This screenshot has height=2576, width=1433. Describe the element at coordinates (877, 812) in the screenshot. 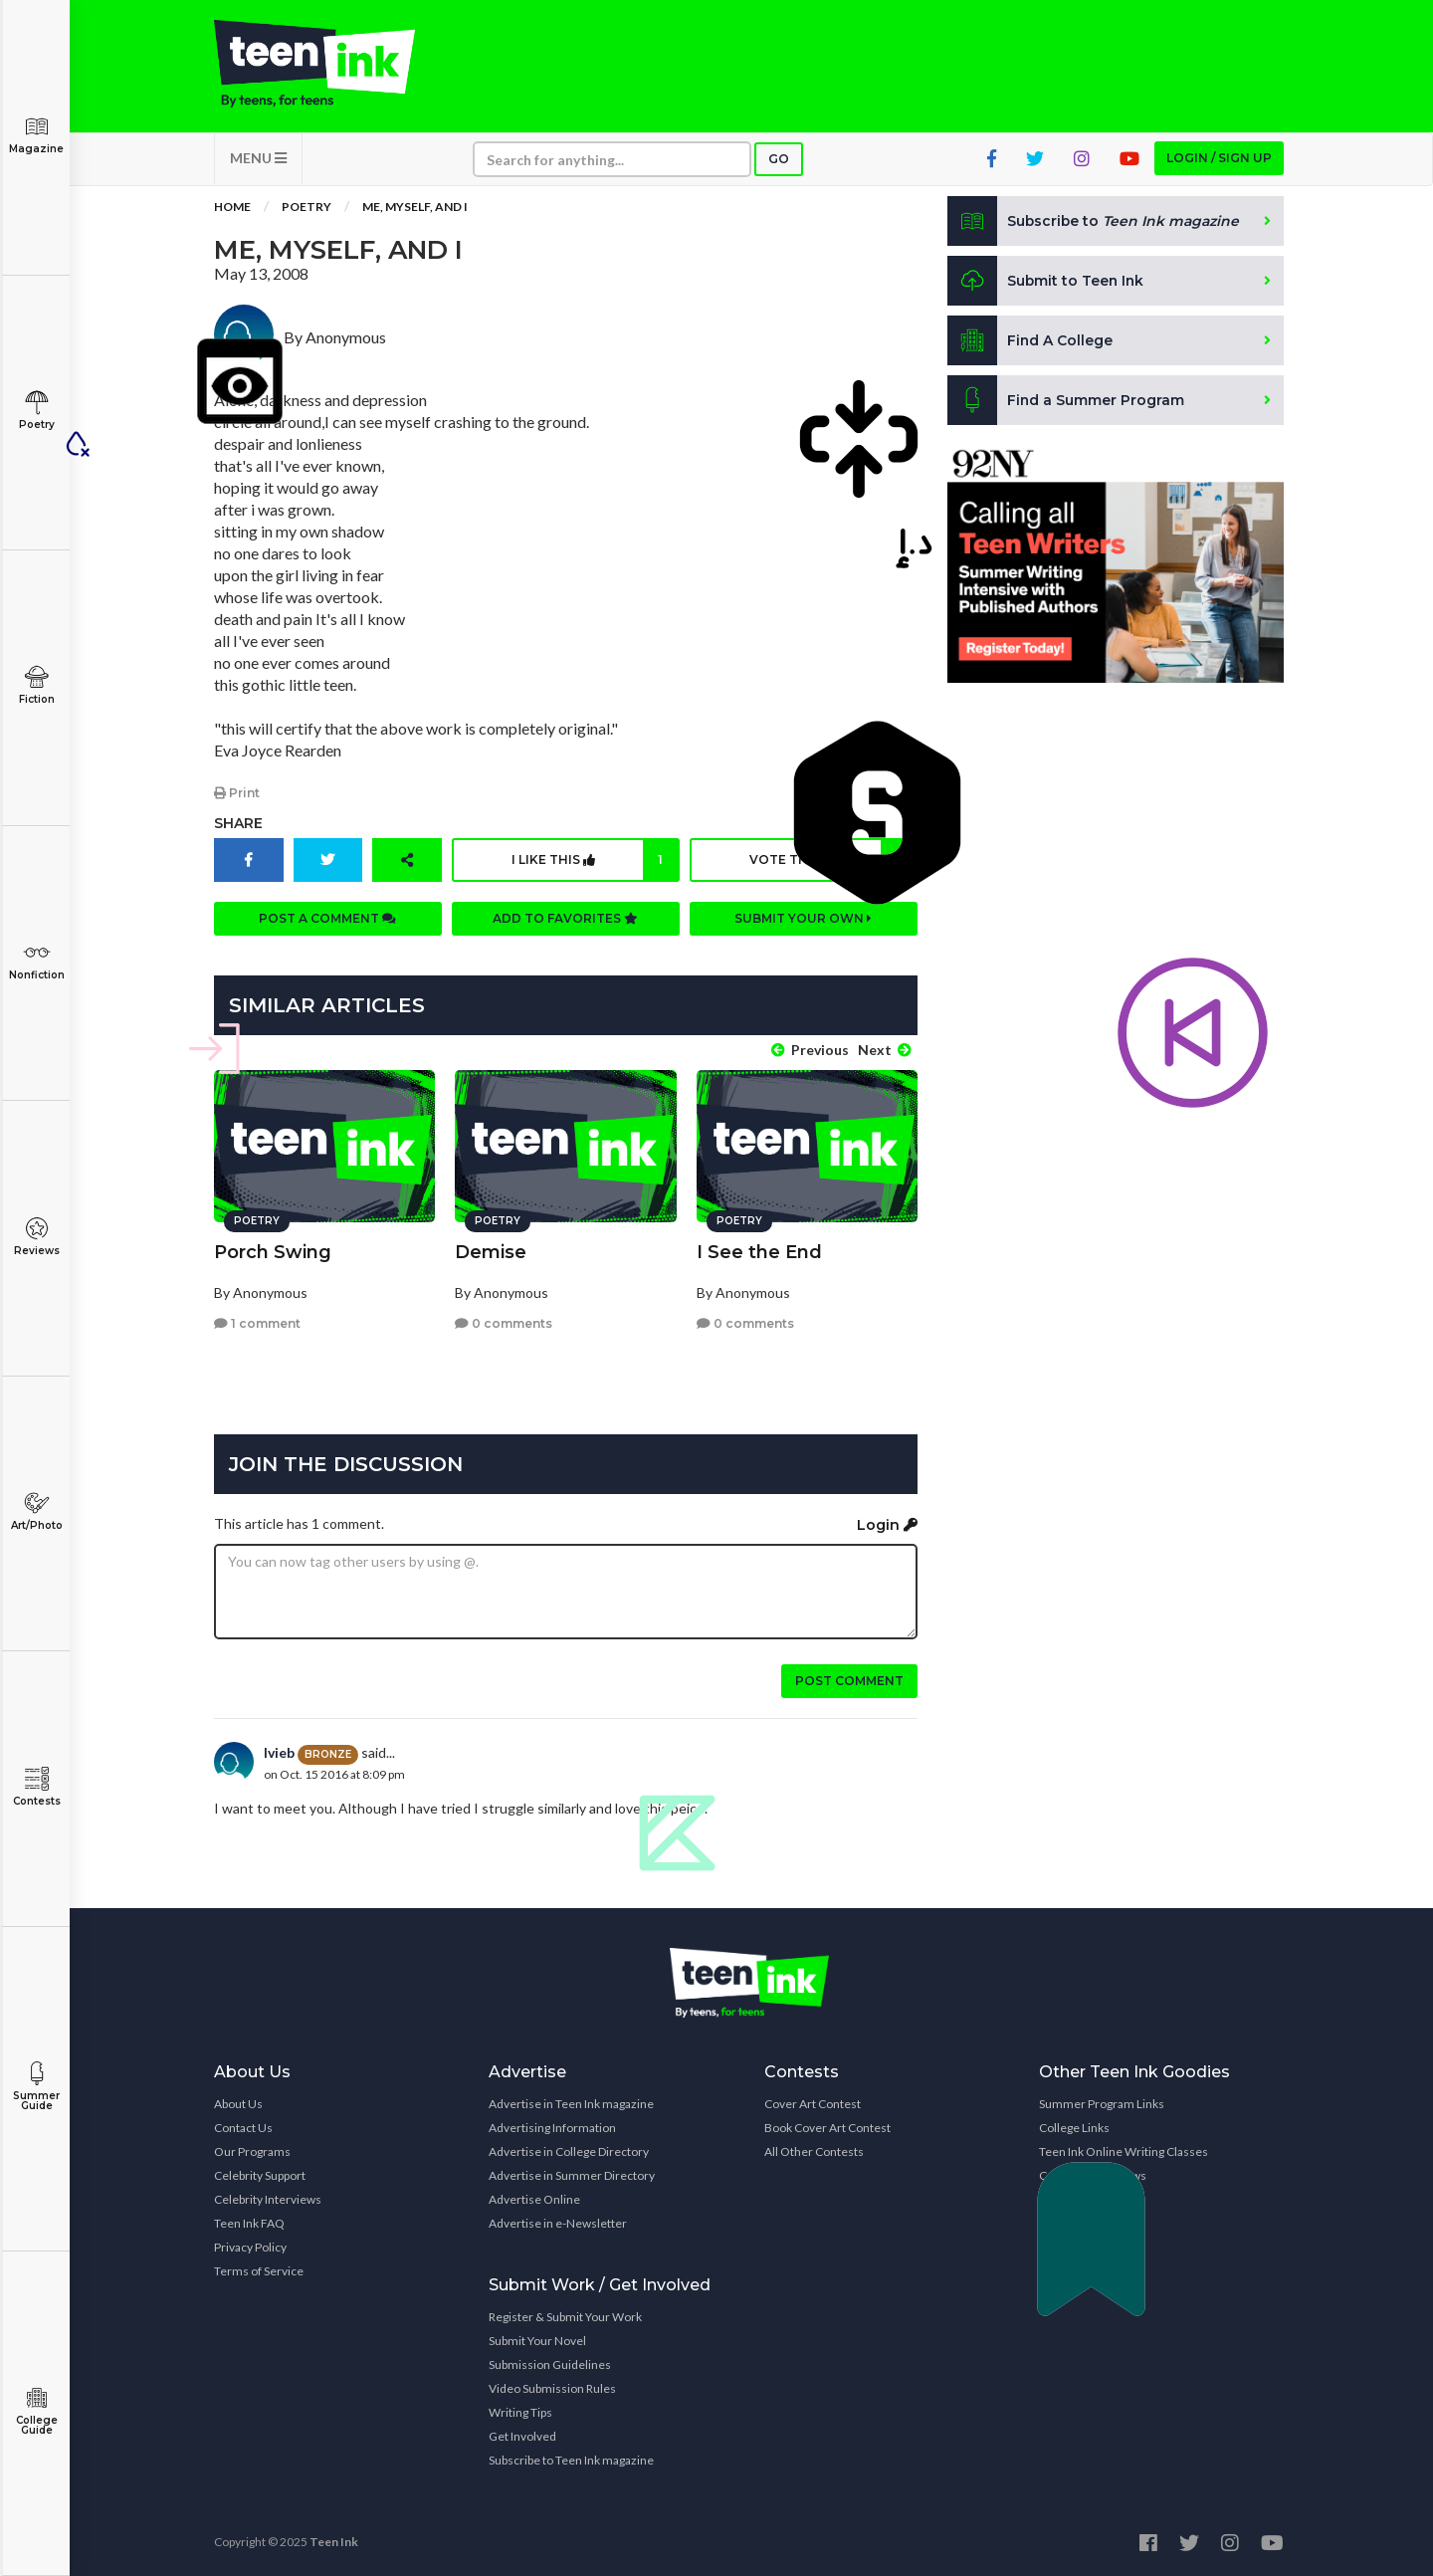

I see `indicates a service or feature starting with "S"` at that location.